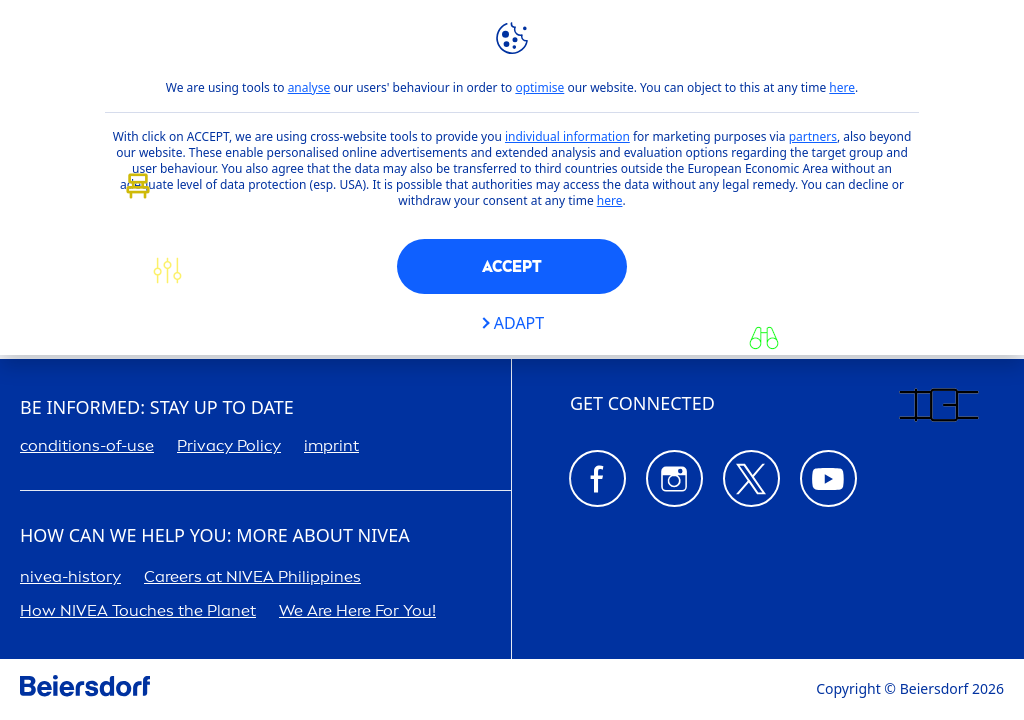 Image resolution: width=1024 pixels, height=720 pixels. I want to click on search or explore content, so click(764, 338).